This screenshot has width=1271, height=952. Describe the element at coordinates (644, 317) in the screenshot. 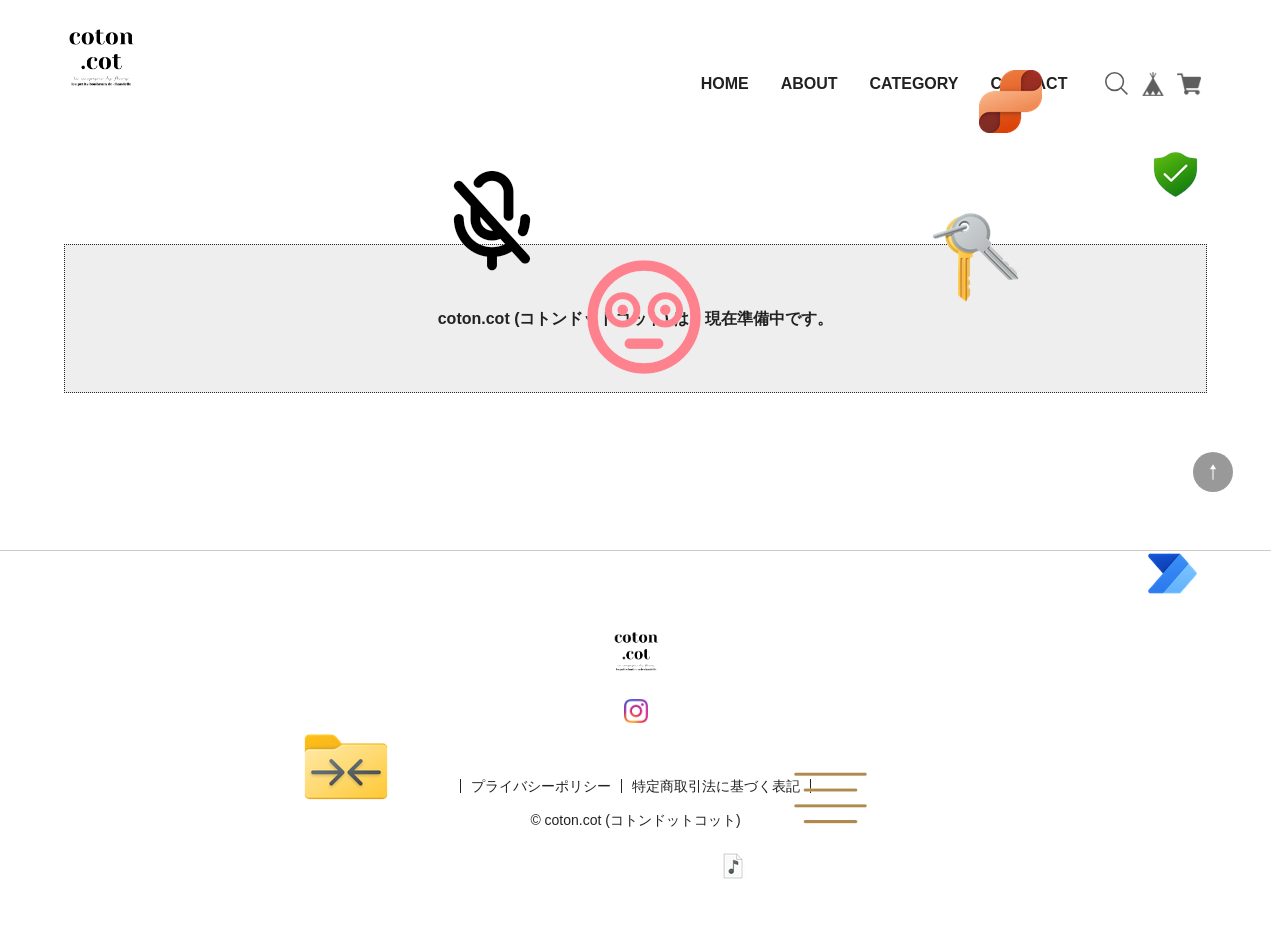

I see `react with embarrassment or surprise` at that location.